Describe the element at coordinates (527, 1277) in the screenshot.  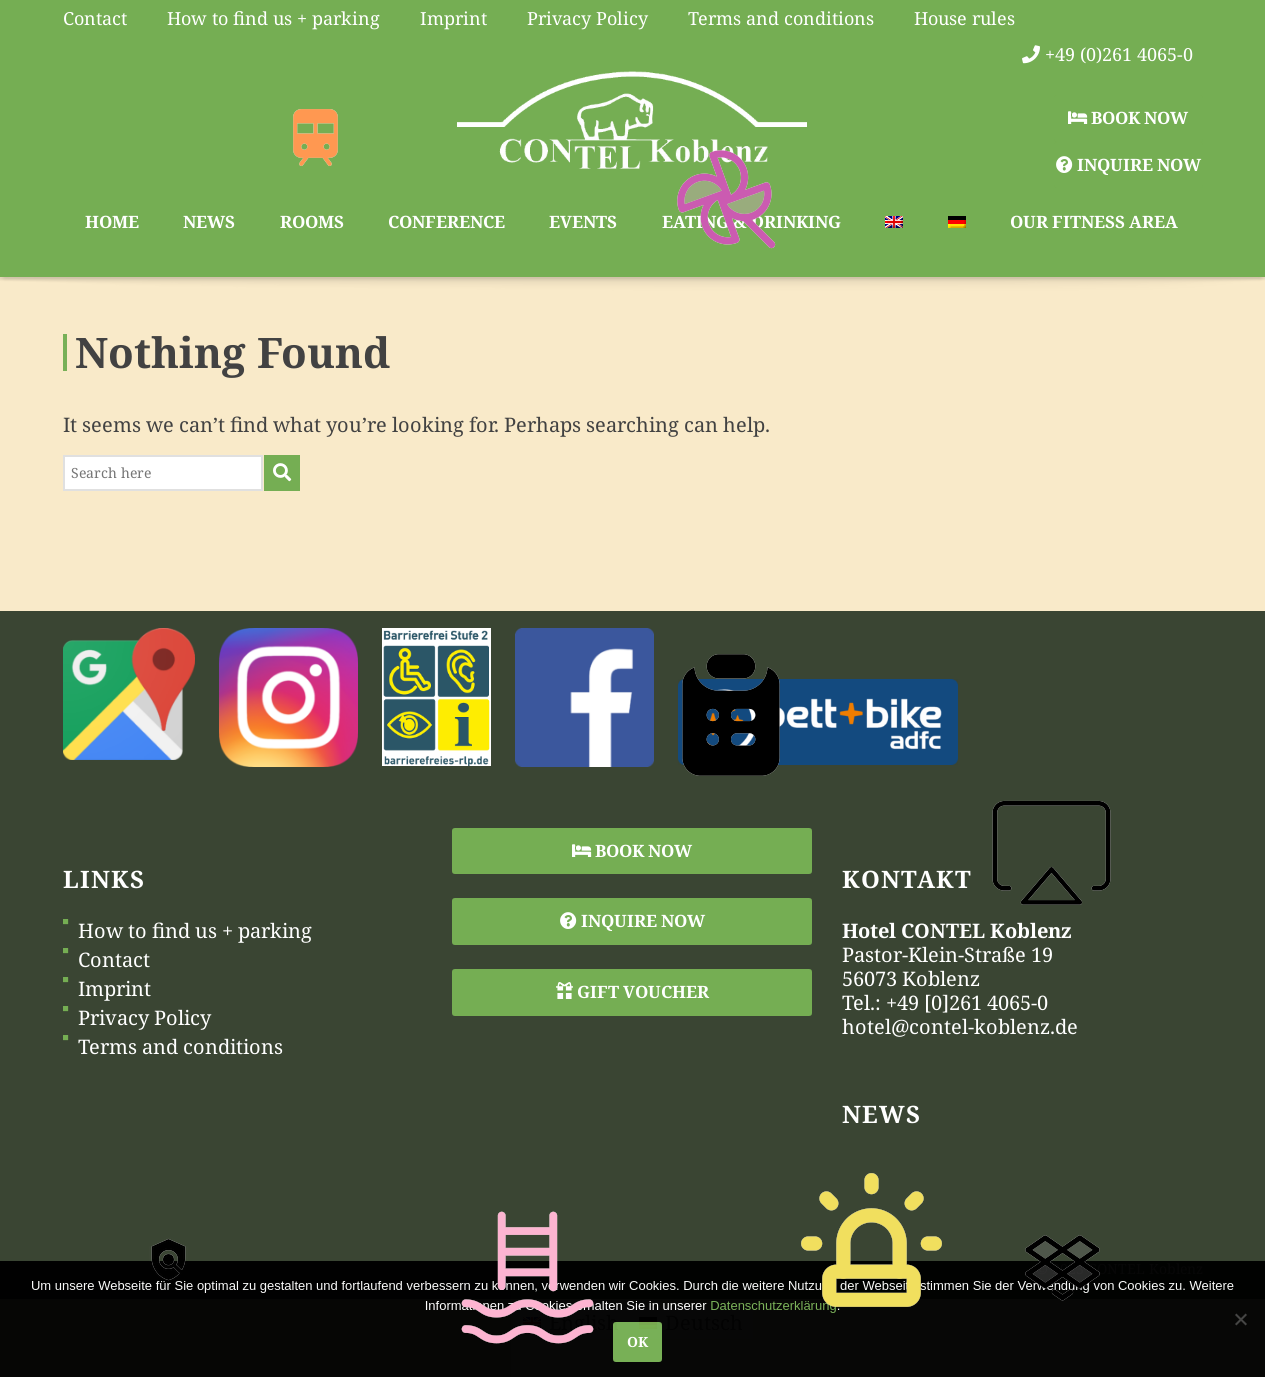
I see `view swimming pool amenities` at that location.